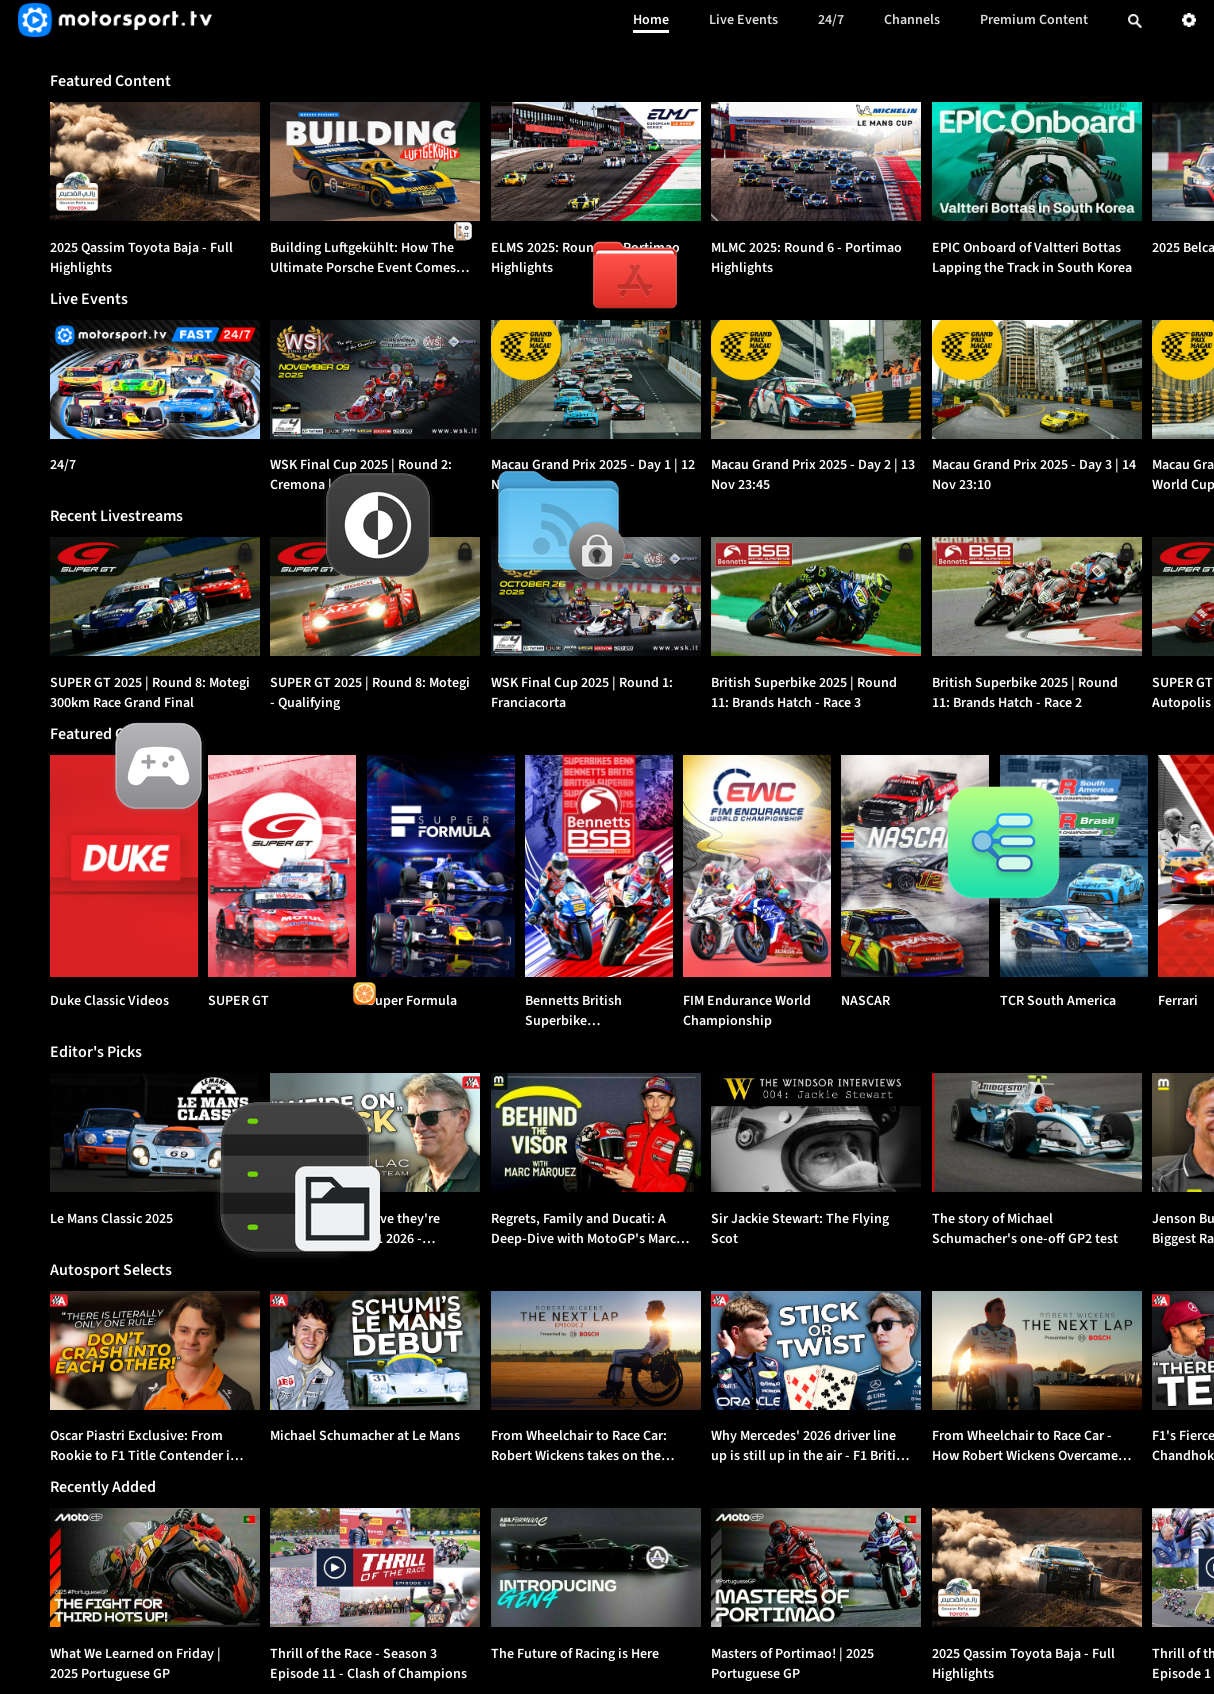  I want to click on check for available system updates, so click(657, 1557).